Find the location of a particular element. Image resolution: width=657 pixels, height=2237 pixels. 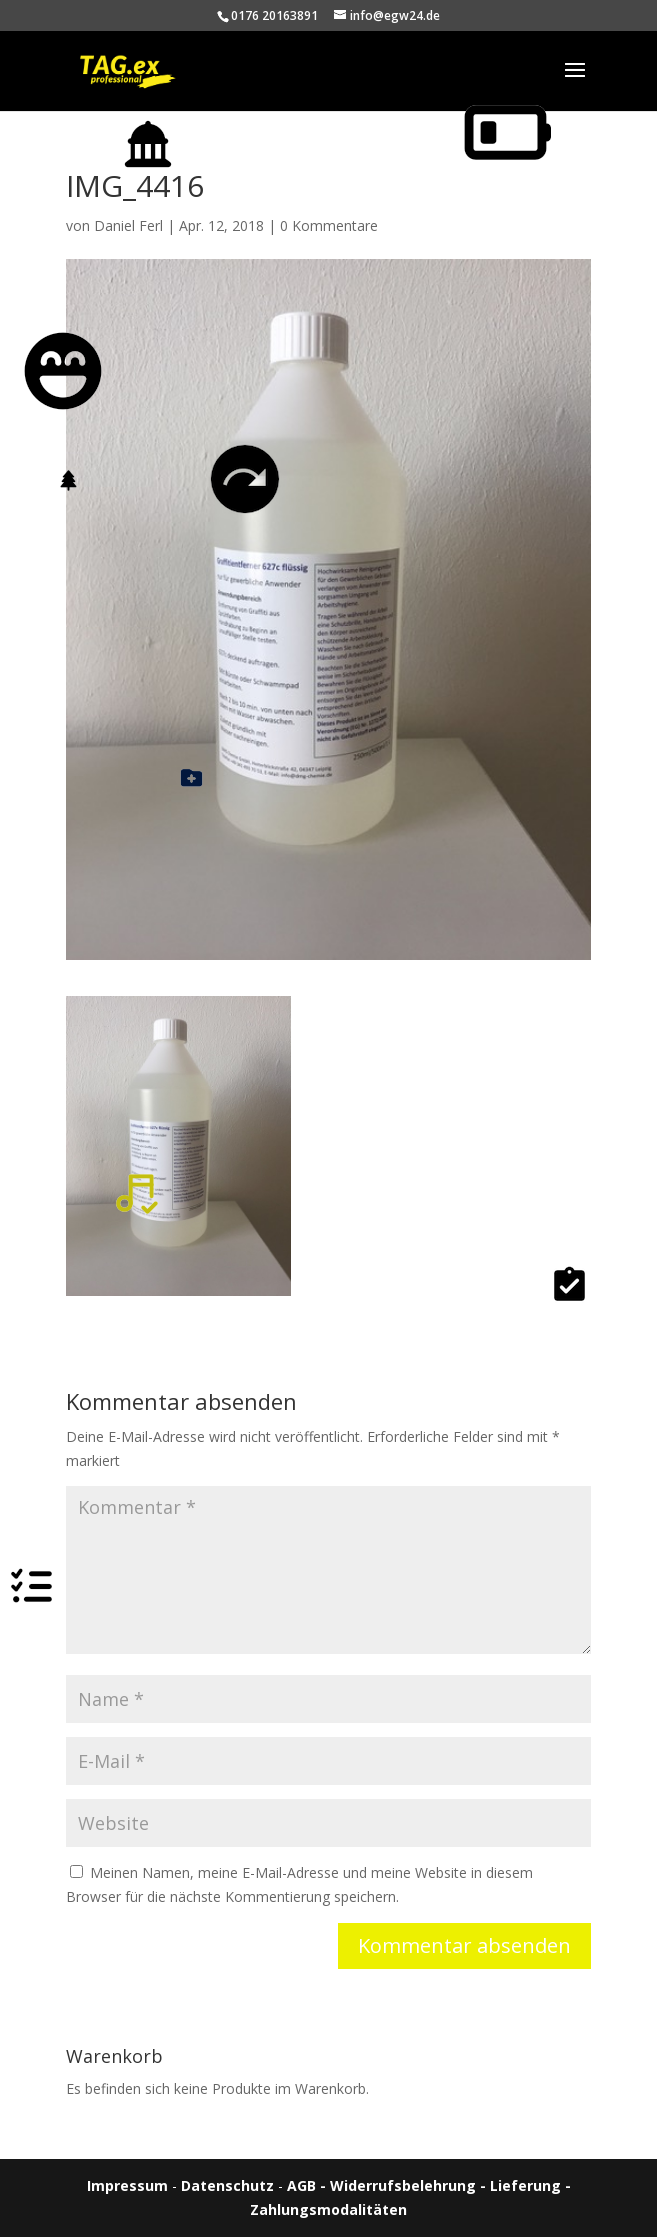

create a new folder is located at coordinates (191, 778).